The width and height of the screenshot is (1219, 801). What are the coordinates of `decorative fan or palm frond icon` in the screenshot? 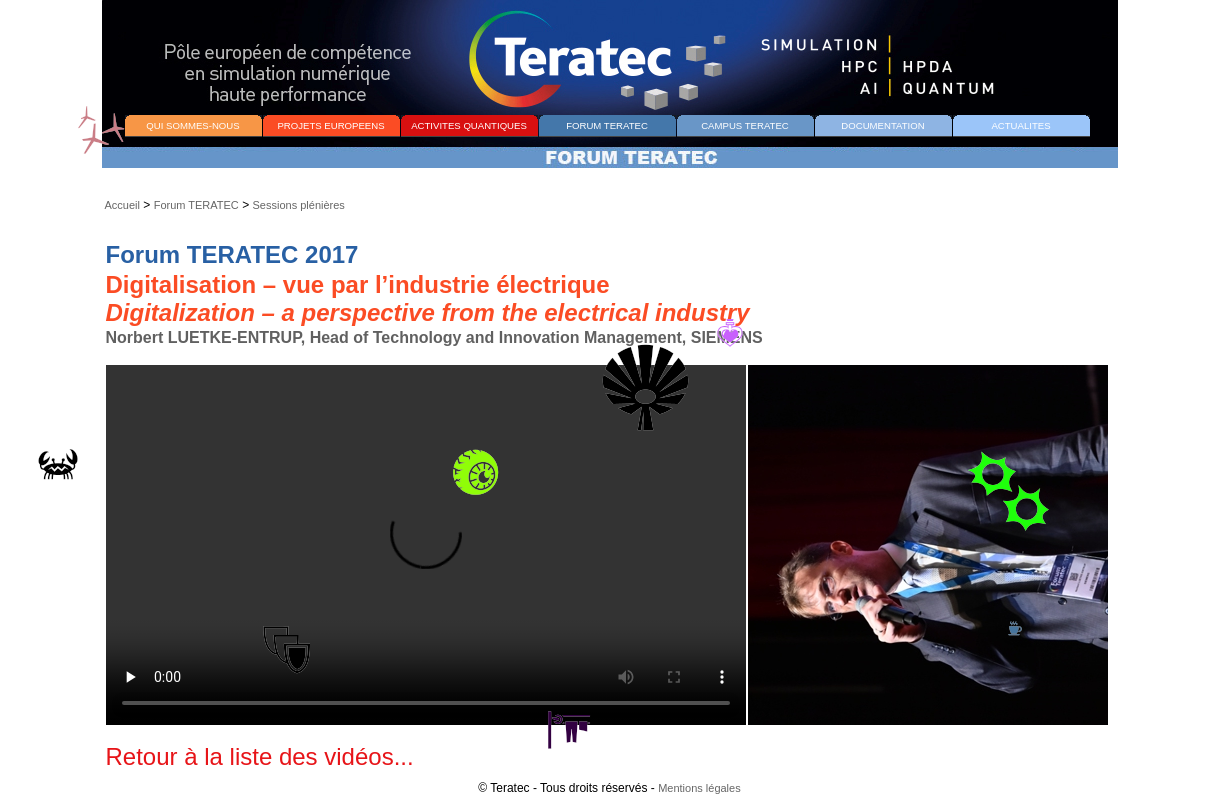 It's located at (645, 387).